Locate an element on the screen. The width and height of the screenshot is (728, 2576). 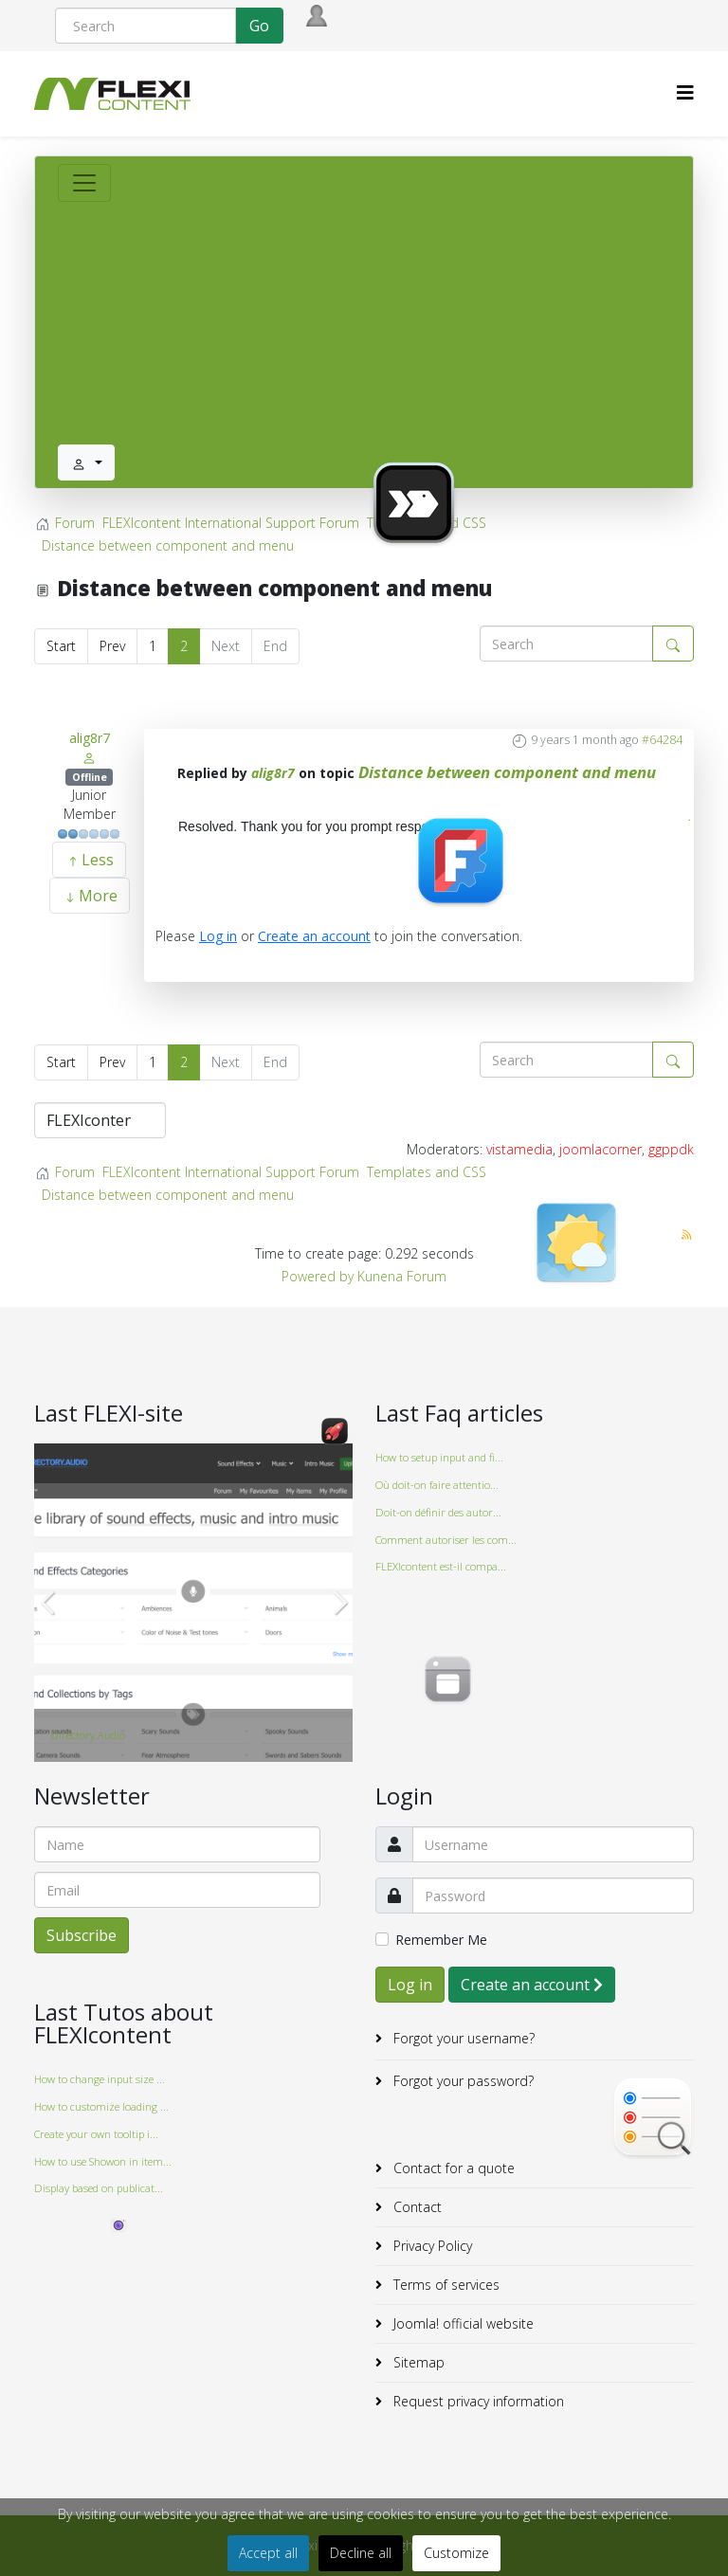
open cheese webcam application is located at coordinates (118, 2225).